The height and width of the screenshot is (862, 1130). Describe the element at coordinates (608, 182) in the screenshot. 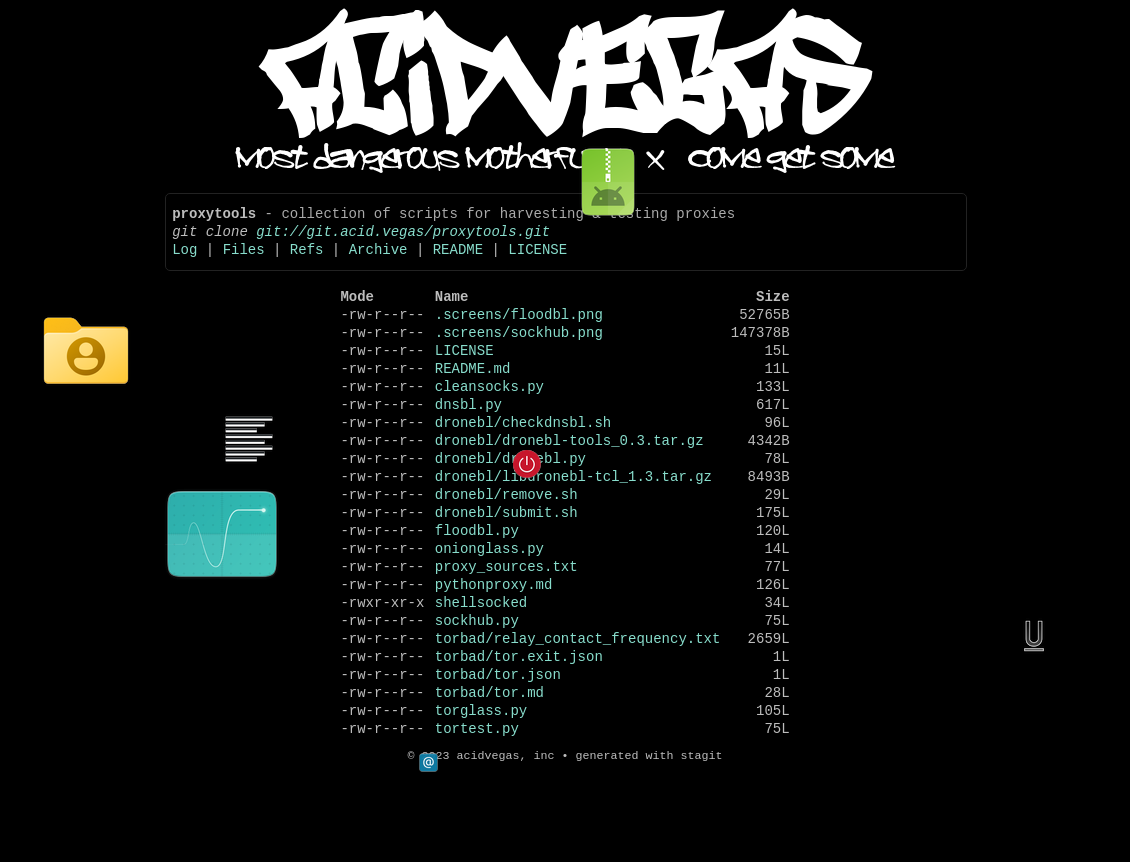

I see `android application package file (APK)` at that location.